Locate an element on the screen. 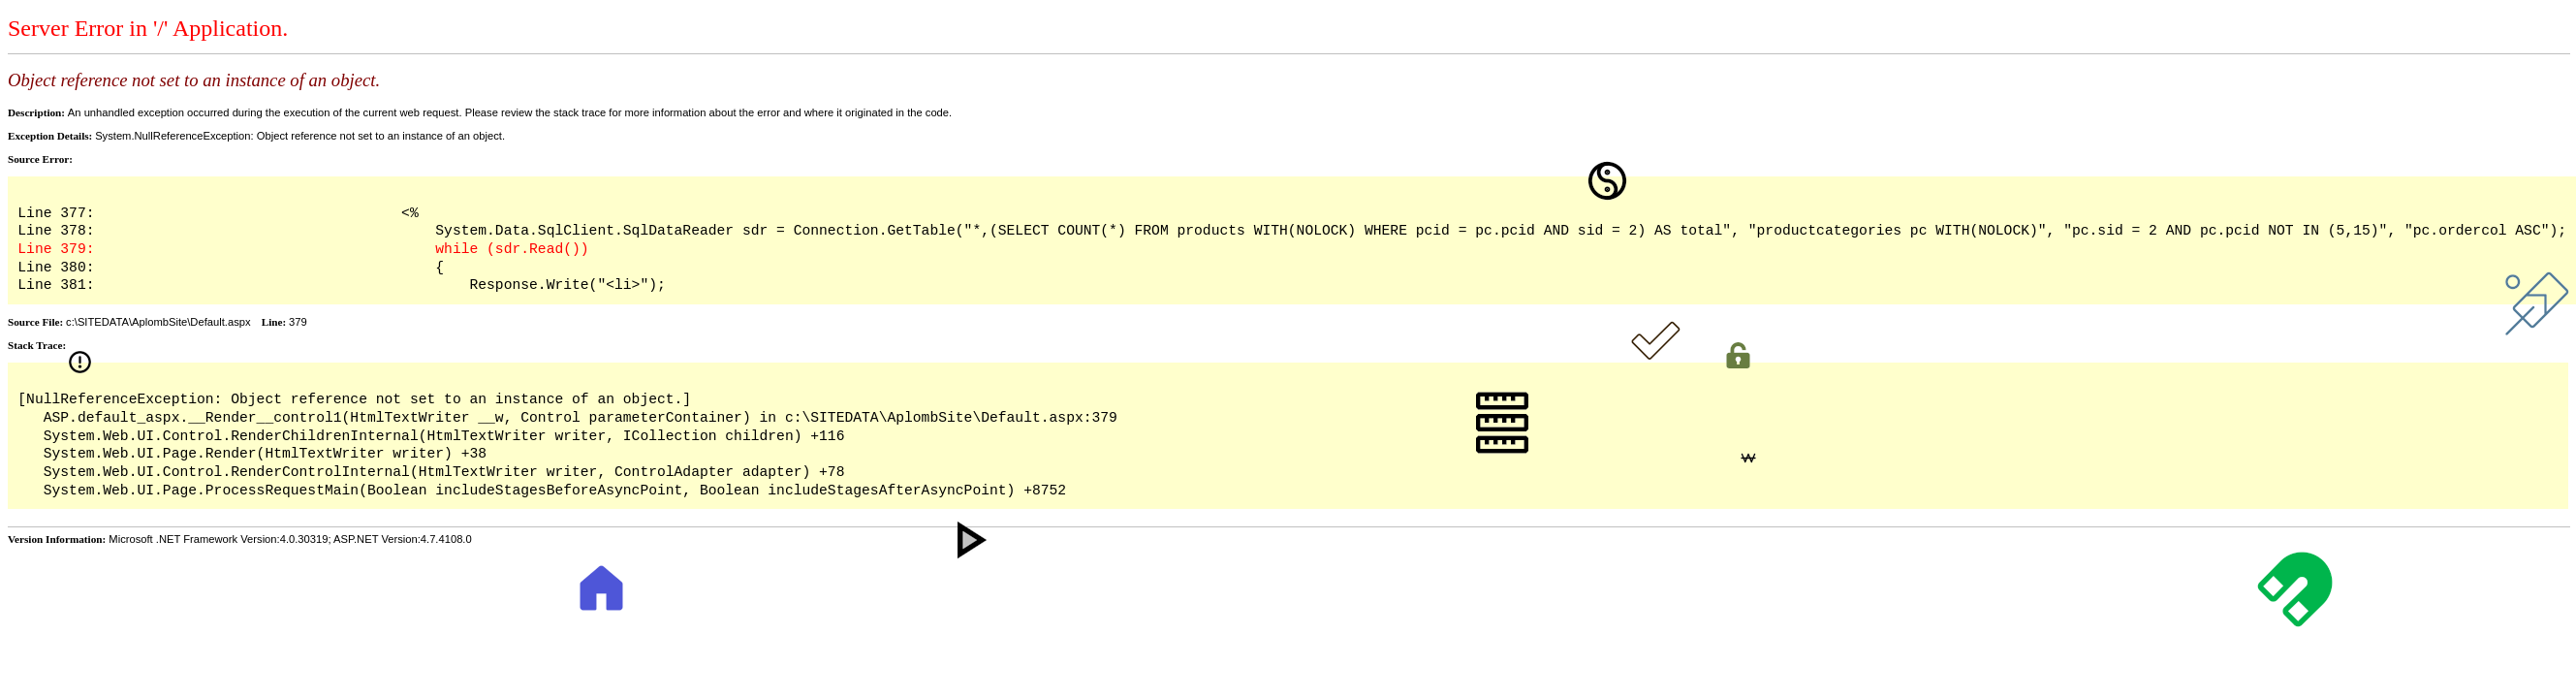 This screenshot has height=698, width=2576. access server settings or configuration is located at coordinates (1502, 423).